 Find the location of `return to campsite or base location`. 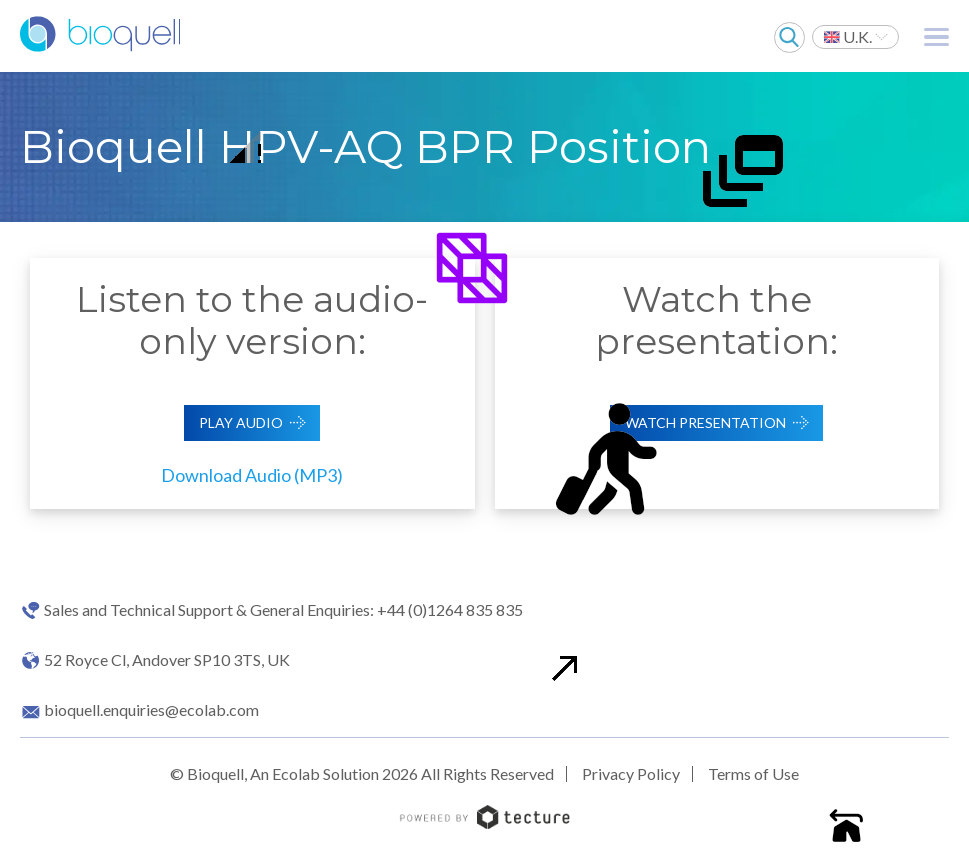

return to campsite or base location is located at coordinates (846, 825).